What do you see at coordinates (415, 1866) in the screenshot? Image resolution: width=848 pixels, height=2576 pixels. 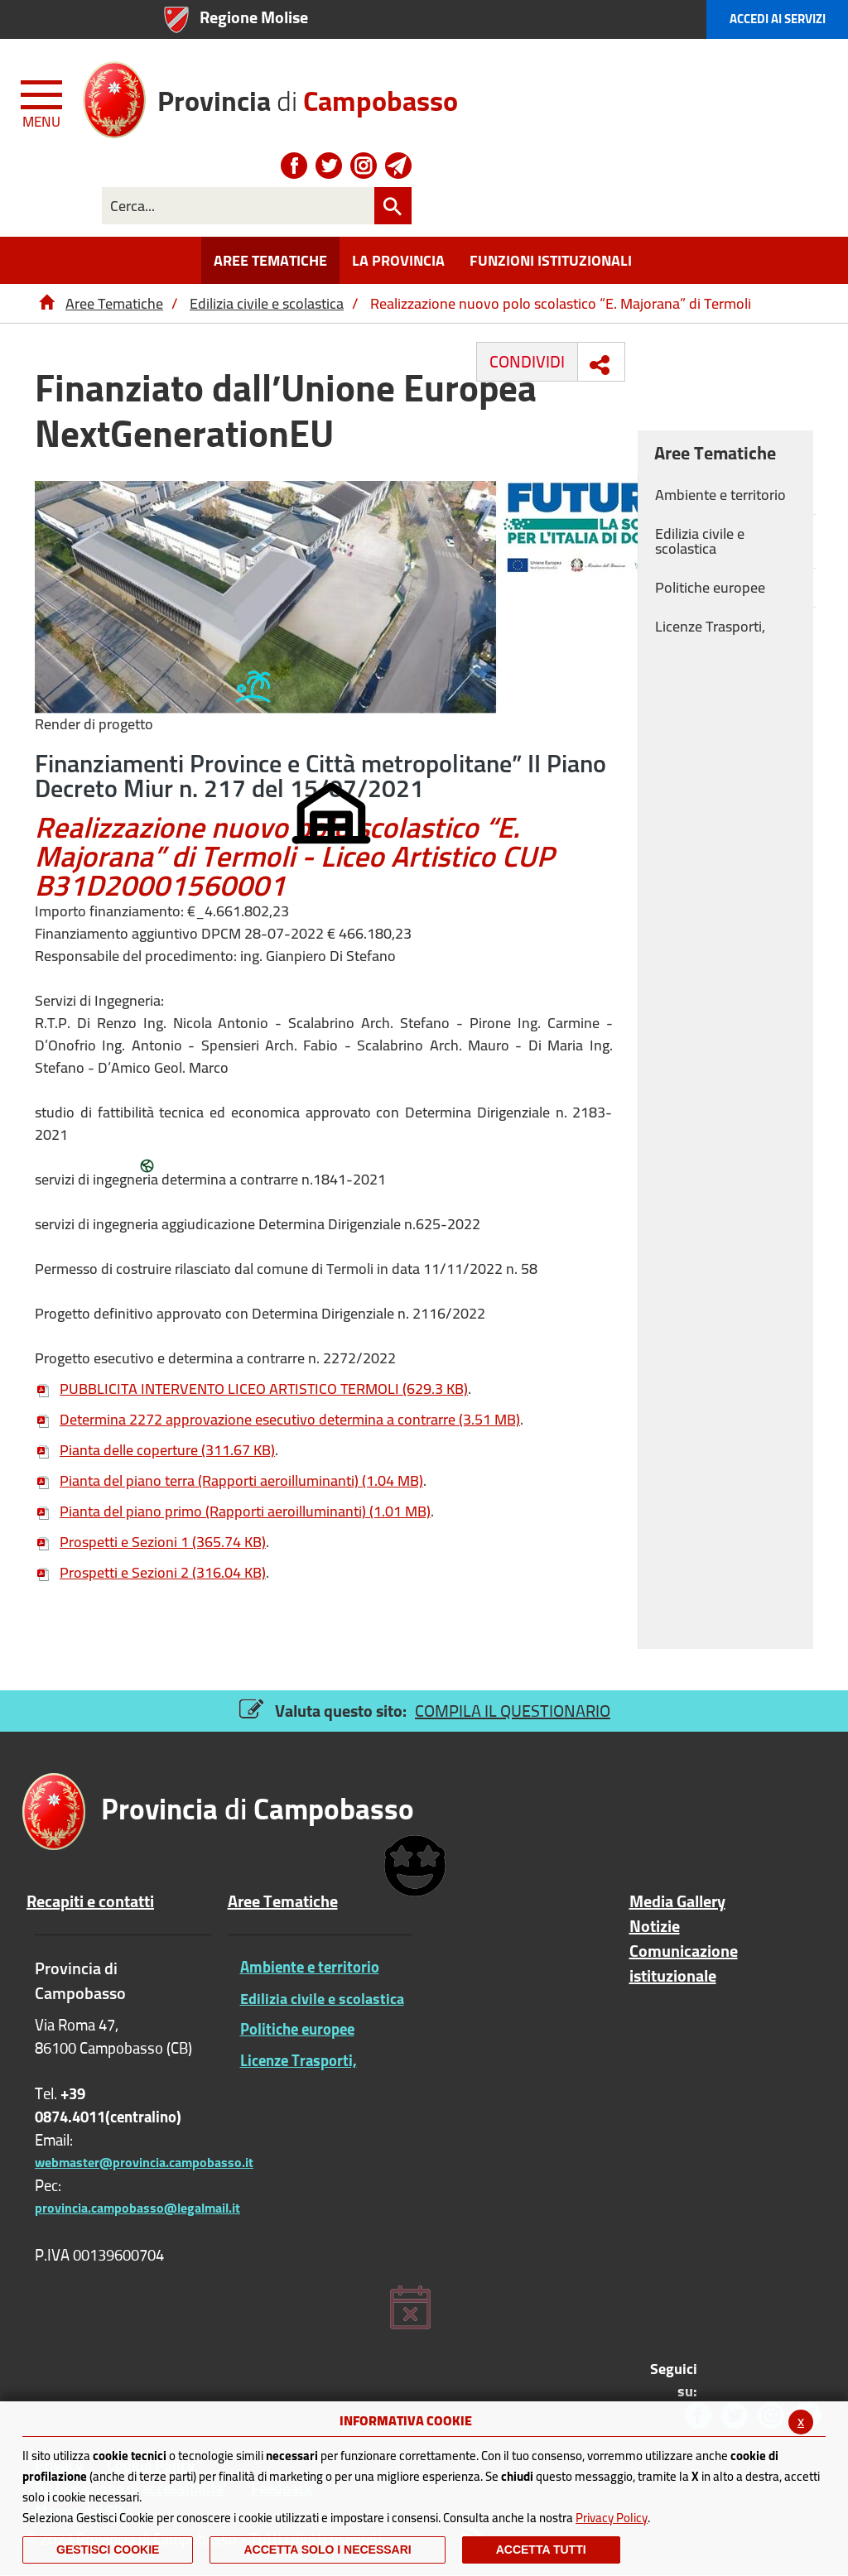 I see `indicates a top-rated or favorite item` at bounding box center [415, 1866].